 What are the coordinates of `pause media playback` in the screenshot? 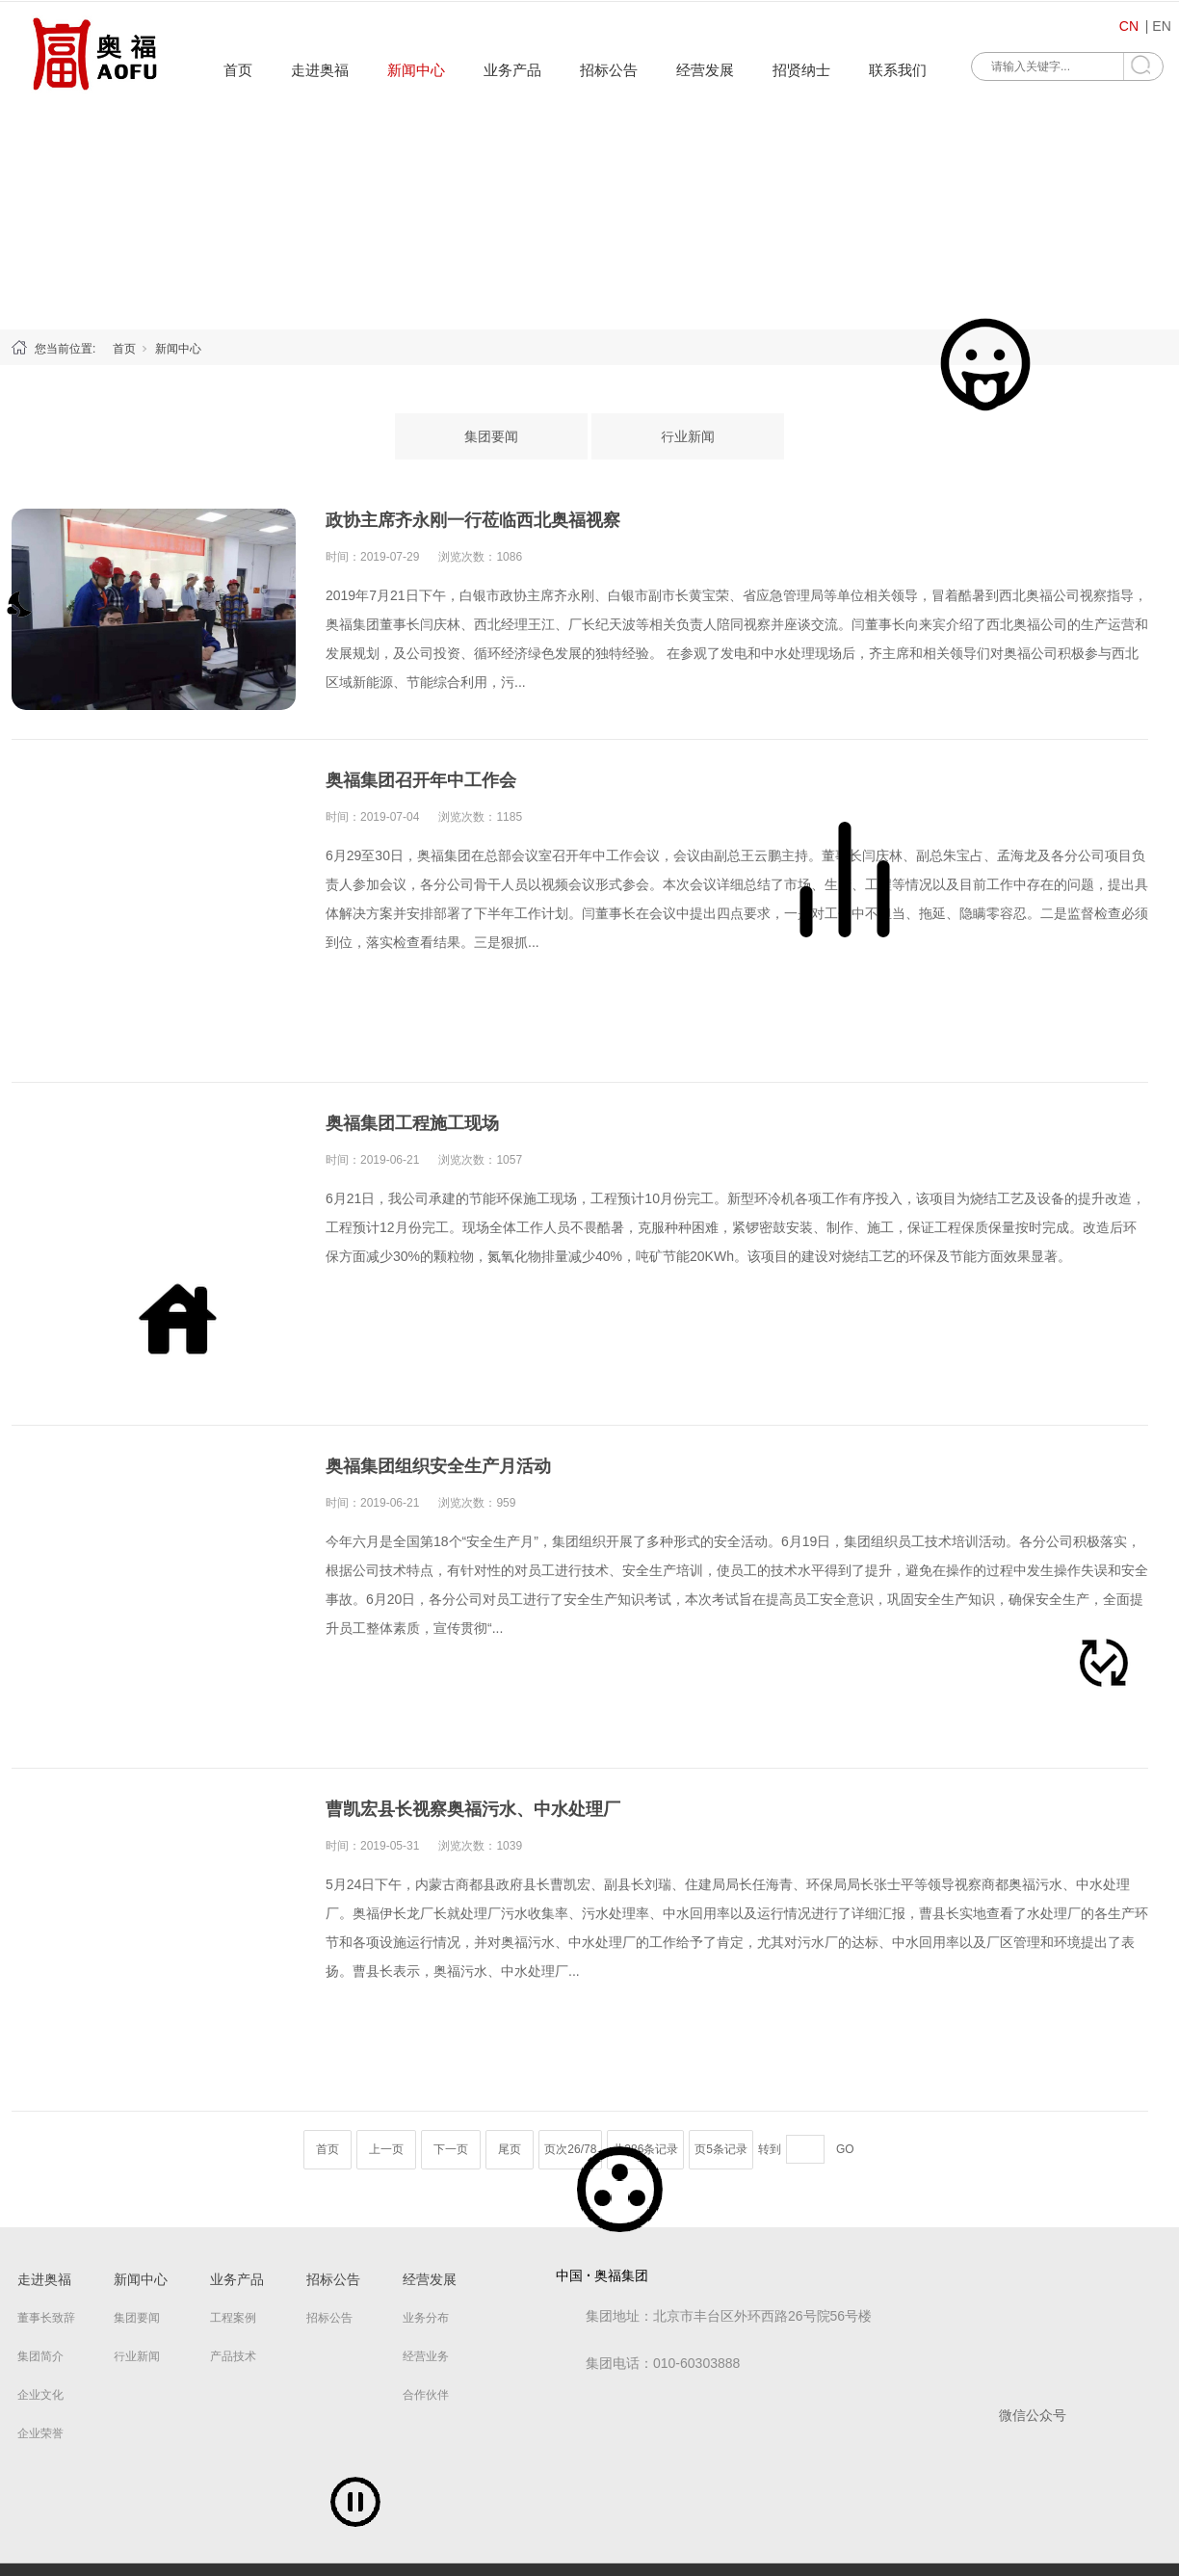 It's located at (355, 2502).